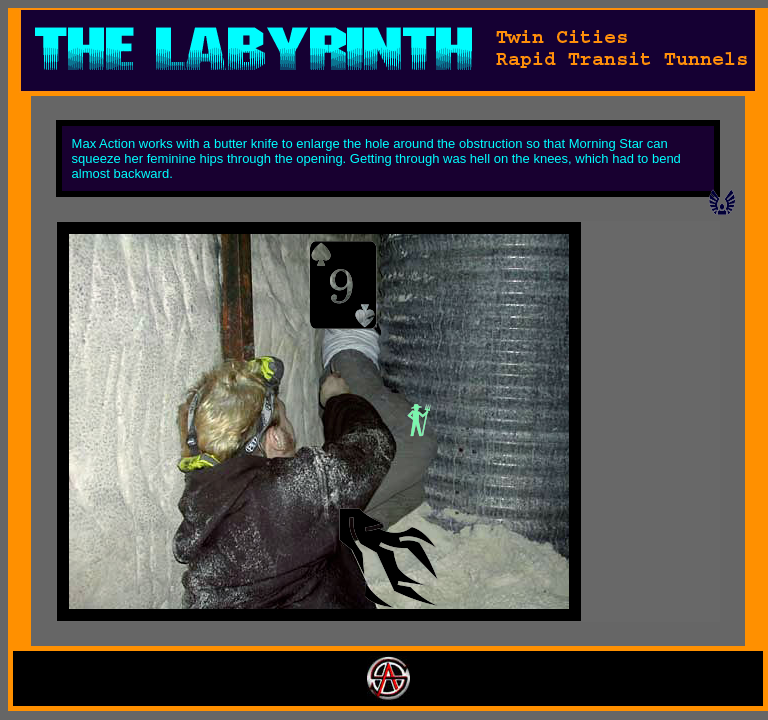  Describe the element at coordinates (389, 558) in the screenshot. I see `a plant root or organic growth element` at that location.